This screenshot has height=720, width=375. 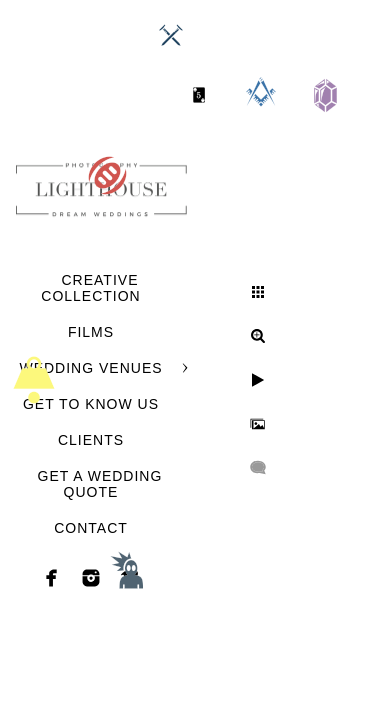 I want to click on collect or spend in-game currency, so click(x=325, y=95).